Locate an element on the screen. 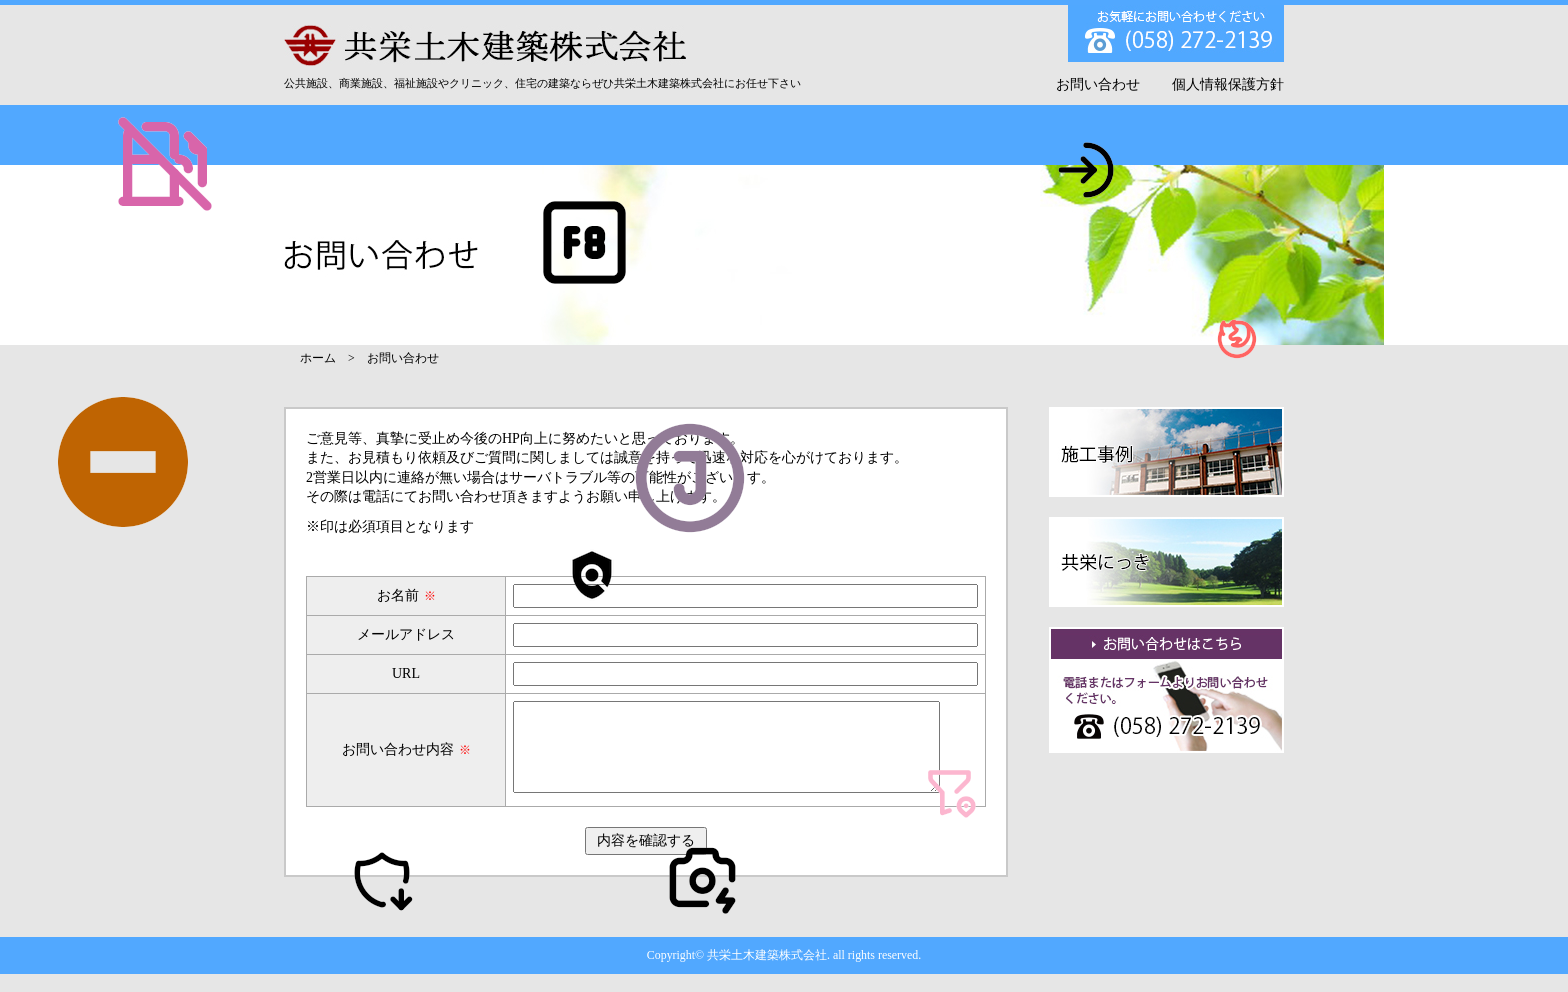 The width and height of the screenshot is (1568, 992). select function key F8 is located at coordinates (584, 242).